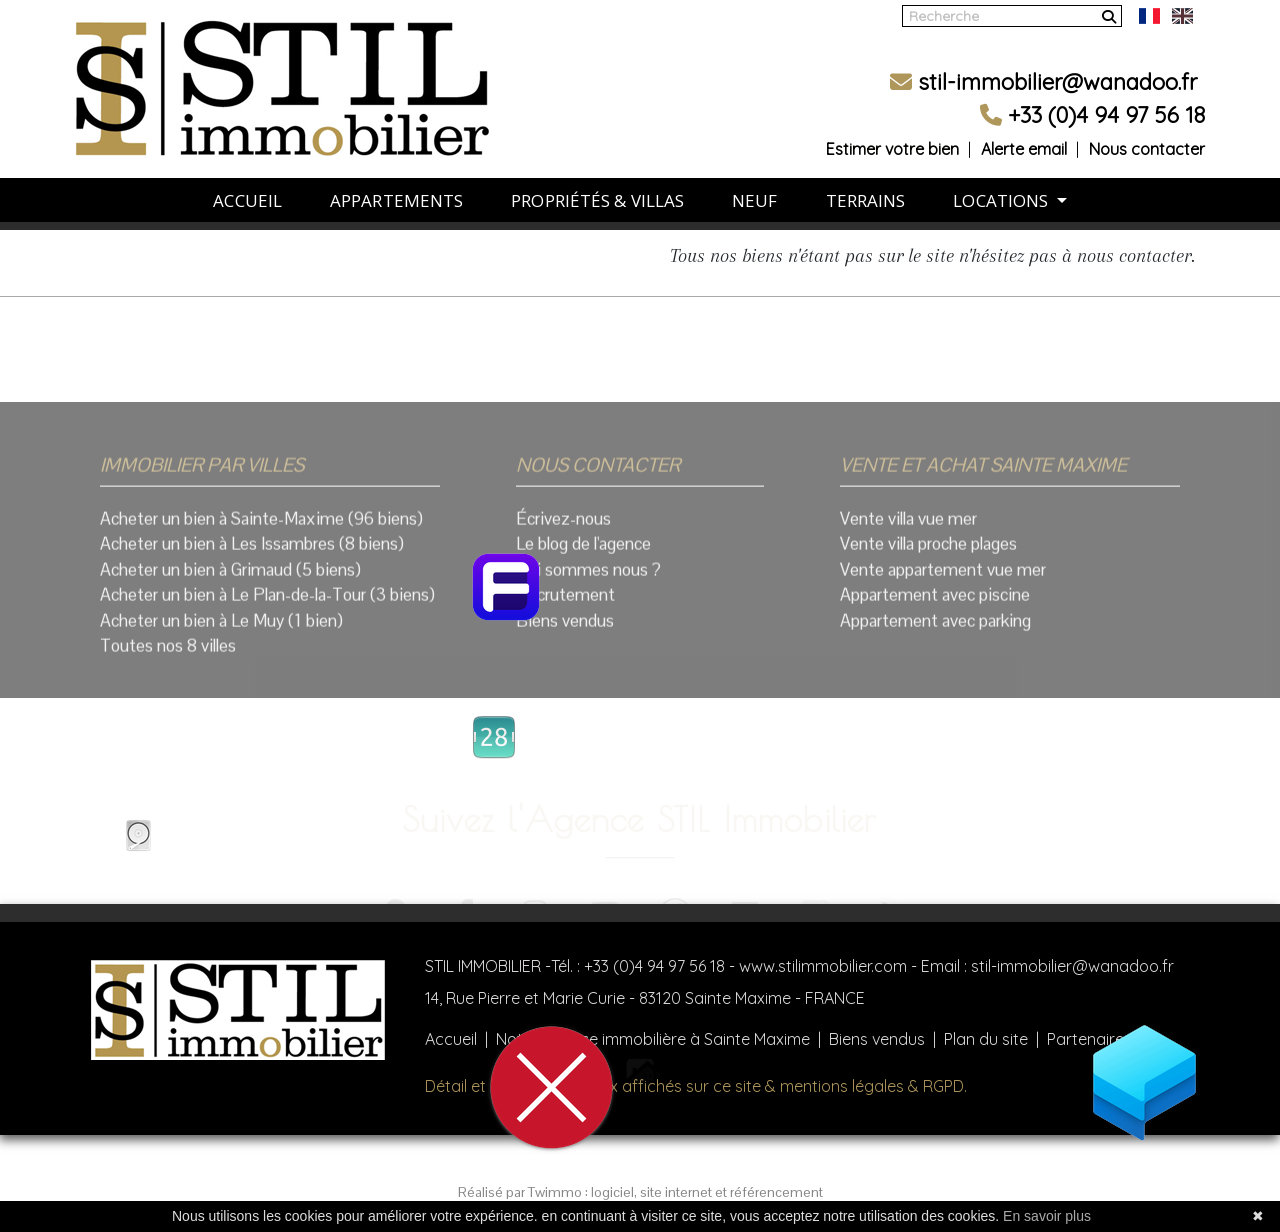  What do you see at coordinates (138, 835) in the screenshot?
I see `open disk management utility` at bounding box center [138, 835].